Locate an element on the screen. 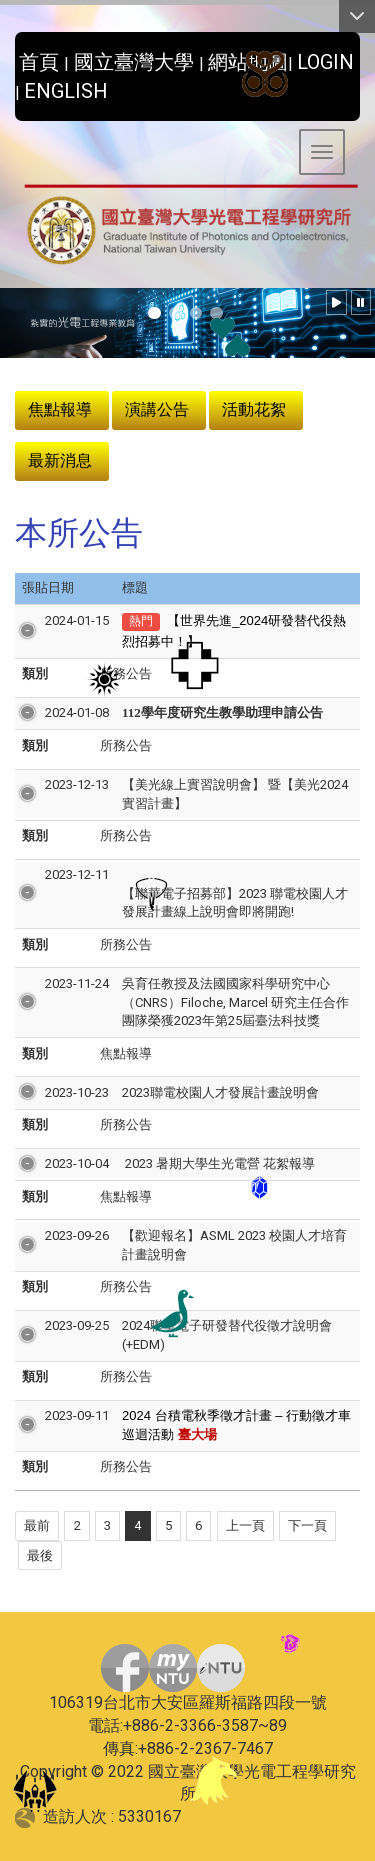 This screenshot has width=375, height=1861. decorative abstract symbol or ornament is located at coordinates (265, 74).